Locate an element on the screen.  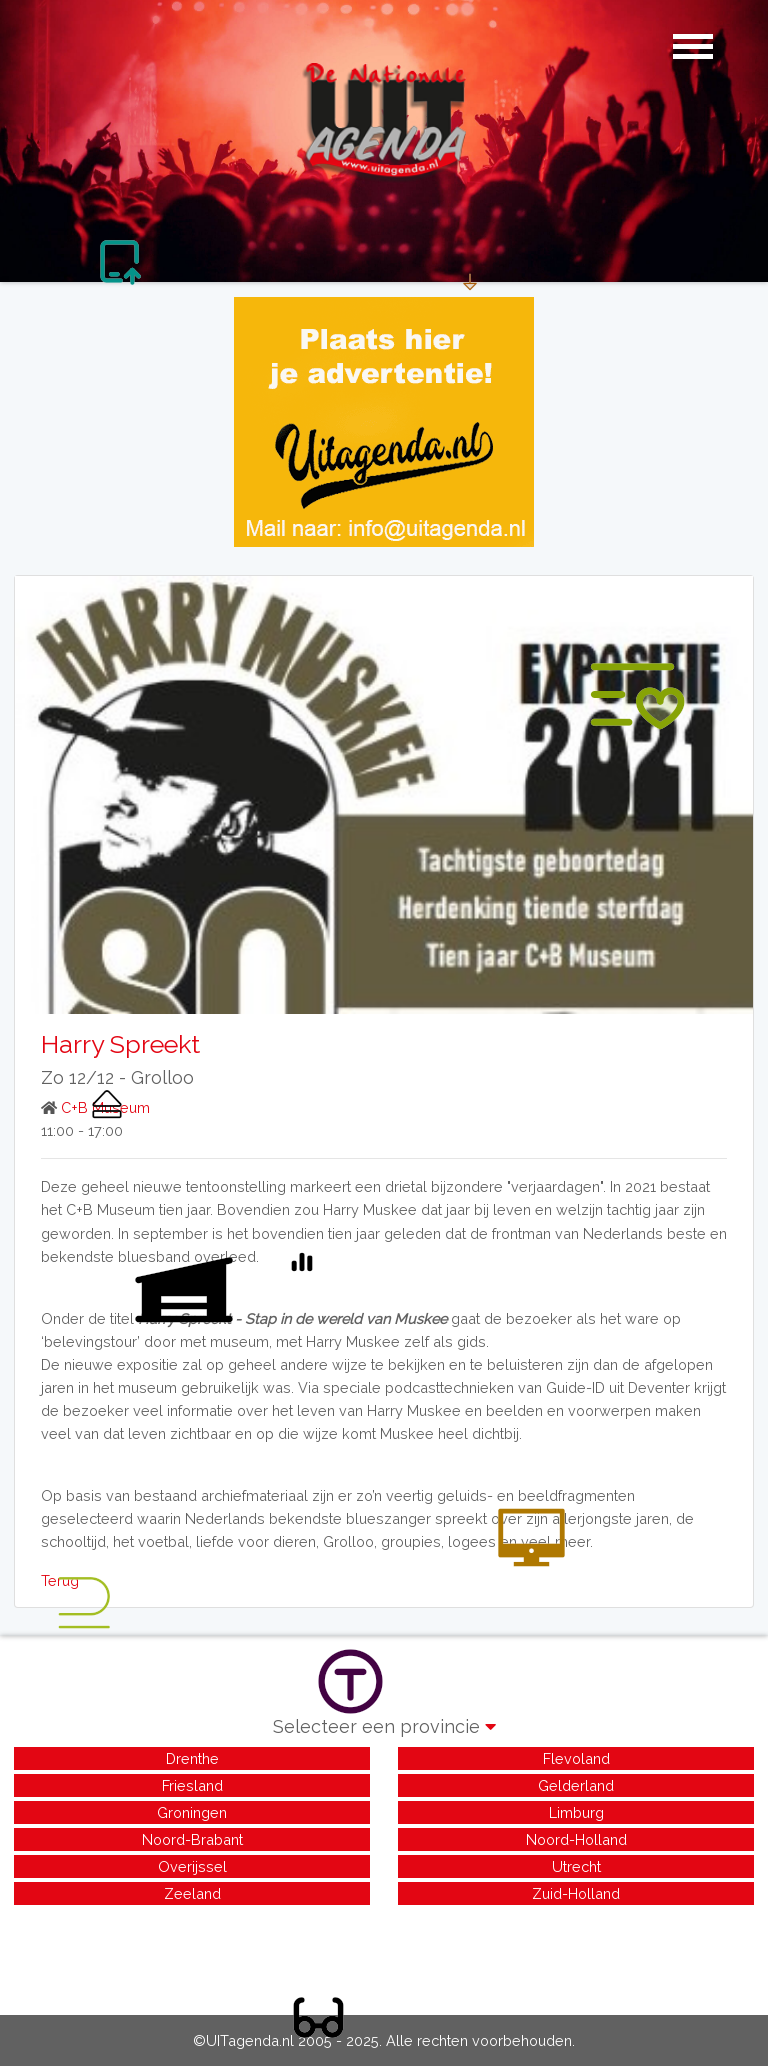
view your favorites list is located at coordinates (632, 694).